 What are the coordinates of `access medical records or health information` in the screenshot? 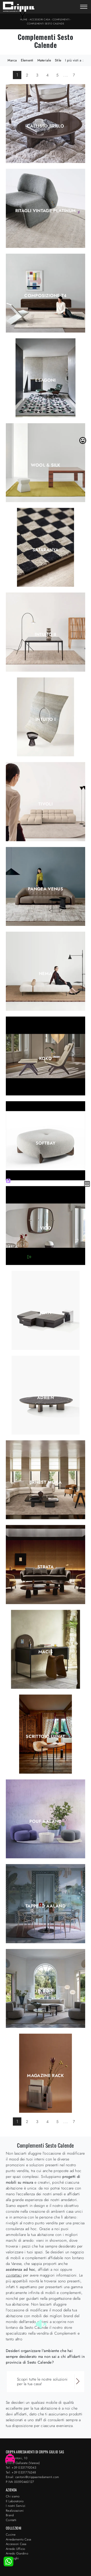 It's located at (41, 1905).